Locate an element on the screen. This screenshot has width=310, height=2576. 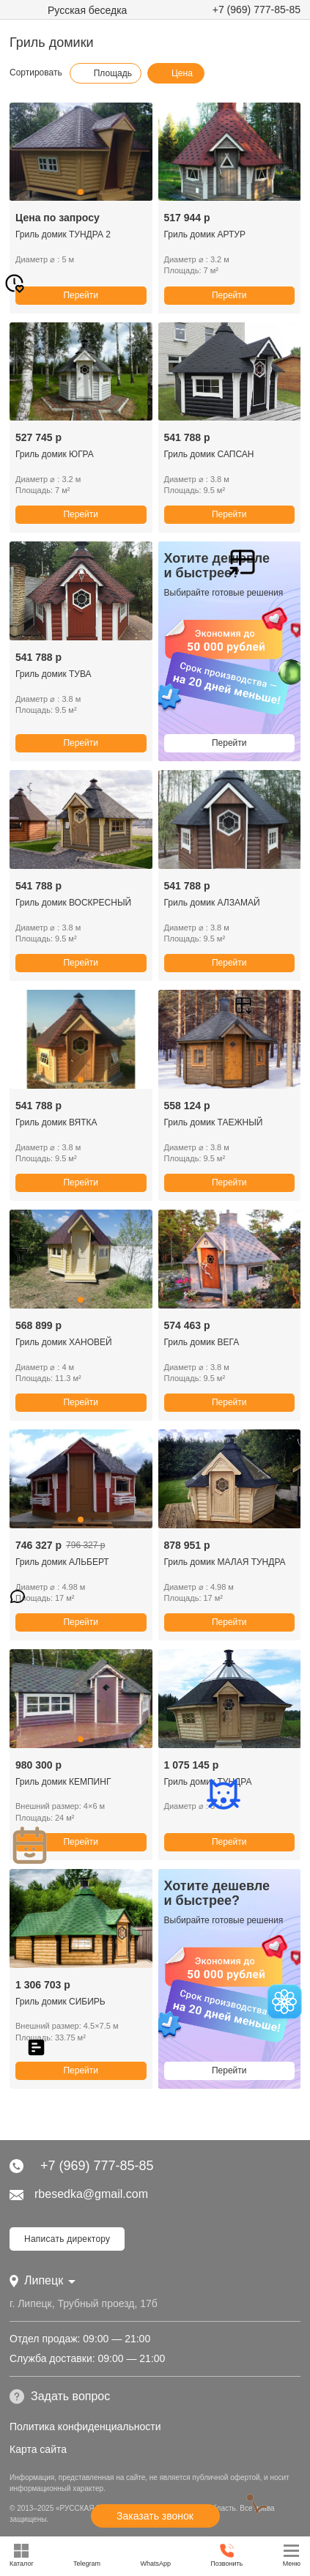
view upcoming fun events or celebrations is located at coordinates (29, 1845).